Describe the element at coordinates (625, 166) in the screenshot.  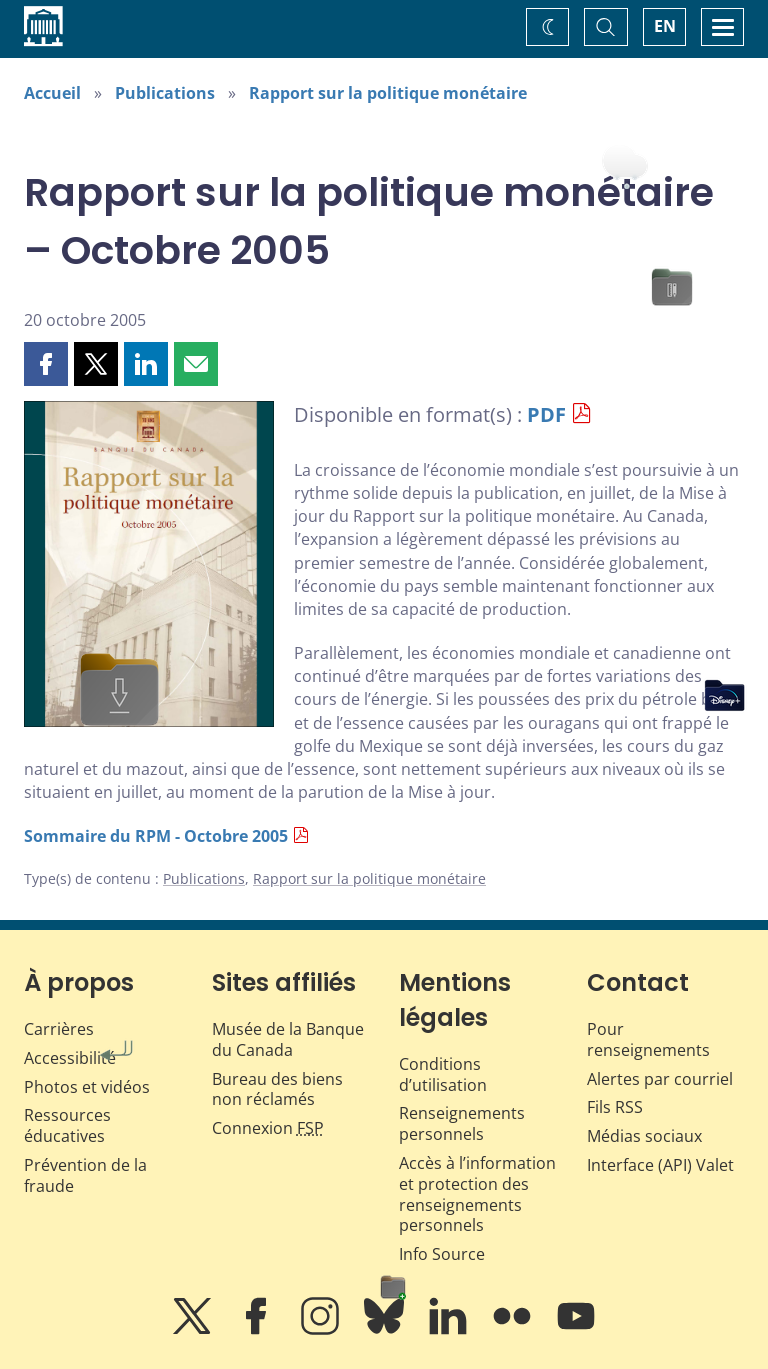
I see `indicates scattered snow weather conditions` at that location.